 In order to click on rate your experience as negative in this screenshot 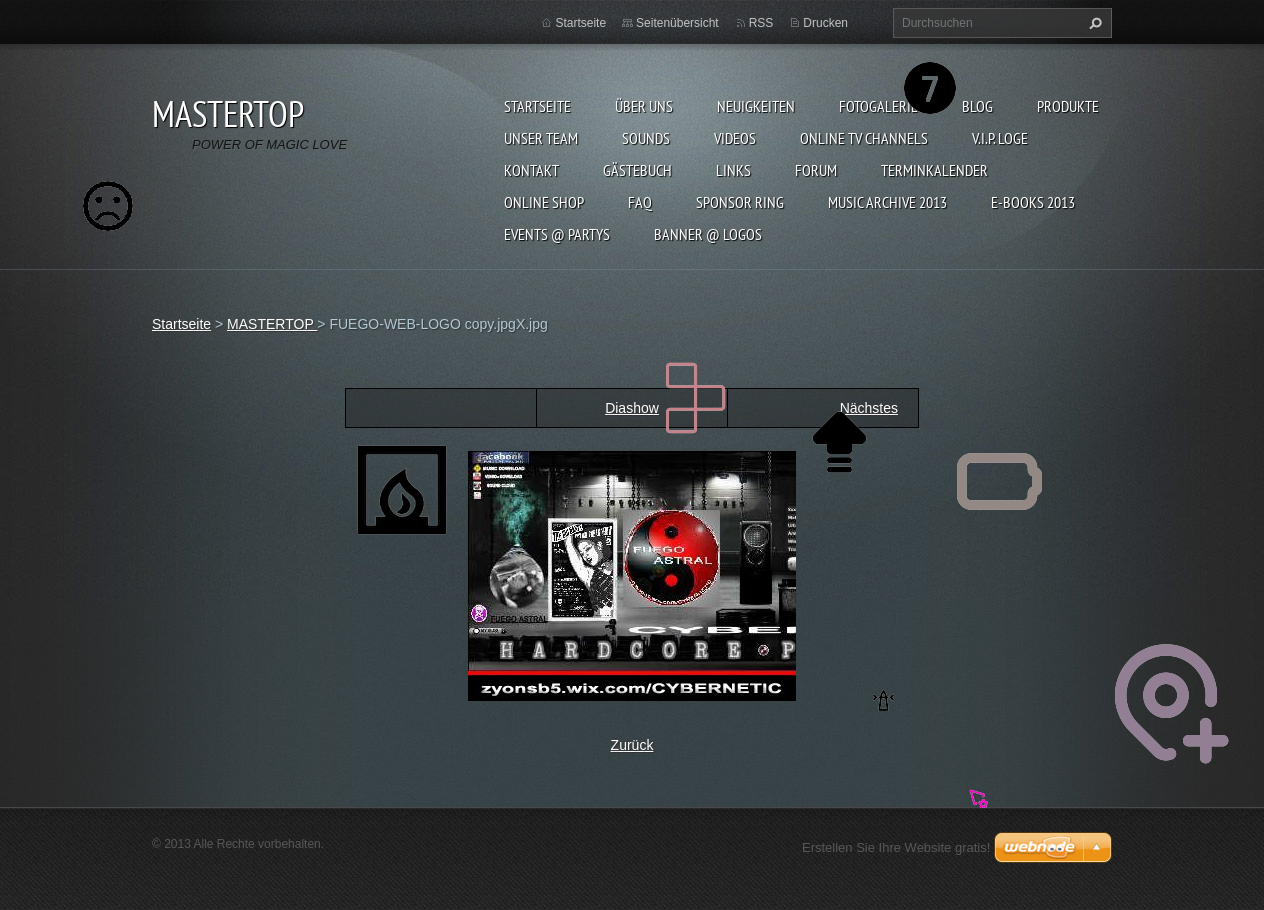, I will do `click(108, 206)`.